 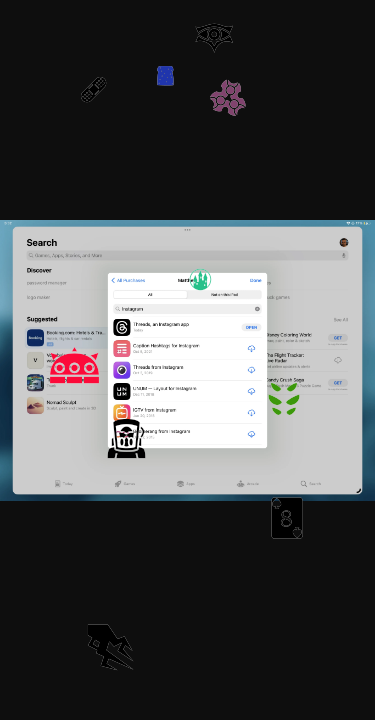 I want to click on a throwing star or shuriken weapon in a game inventory, so click(x=227, y=97).